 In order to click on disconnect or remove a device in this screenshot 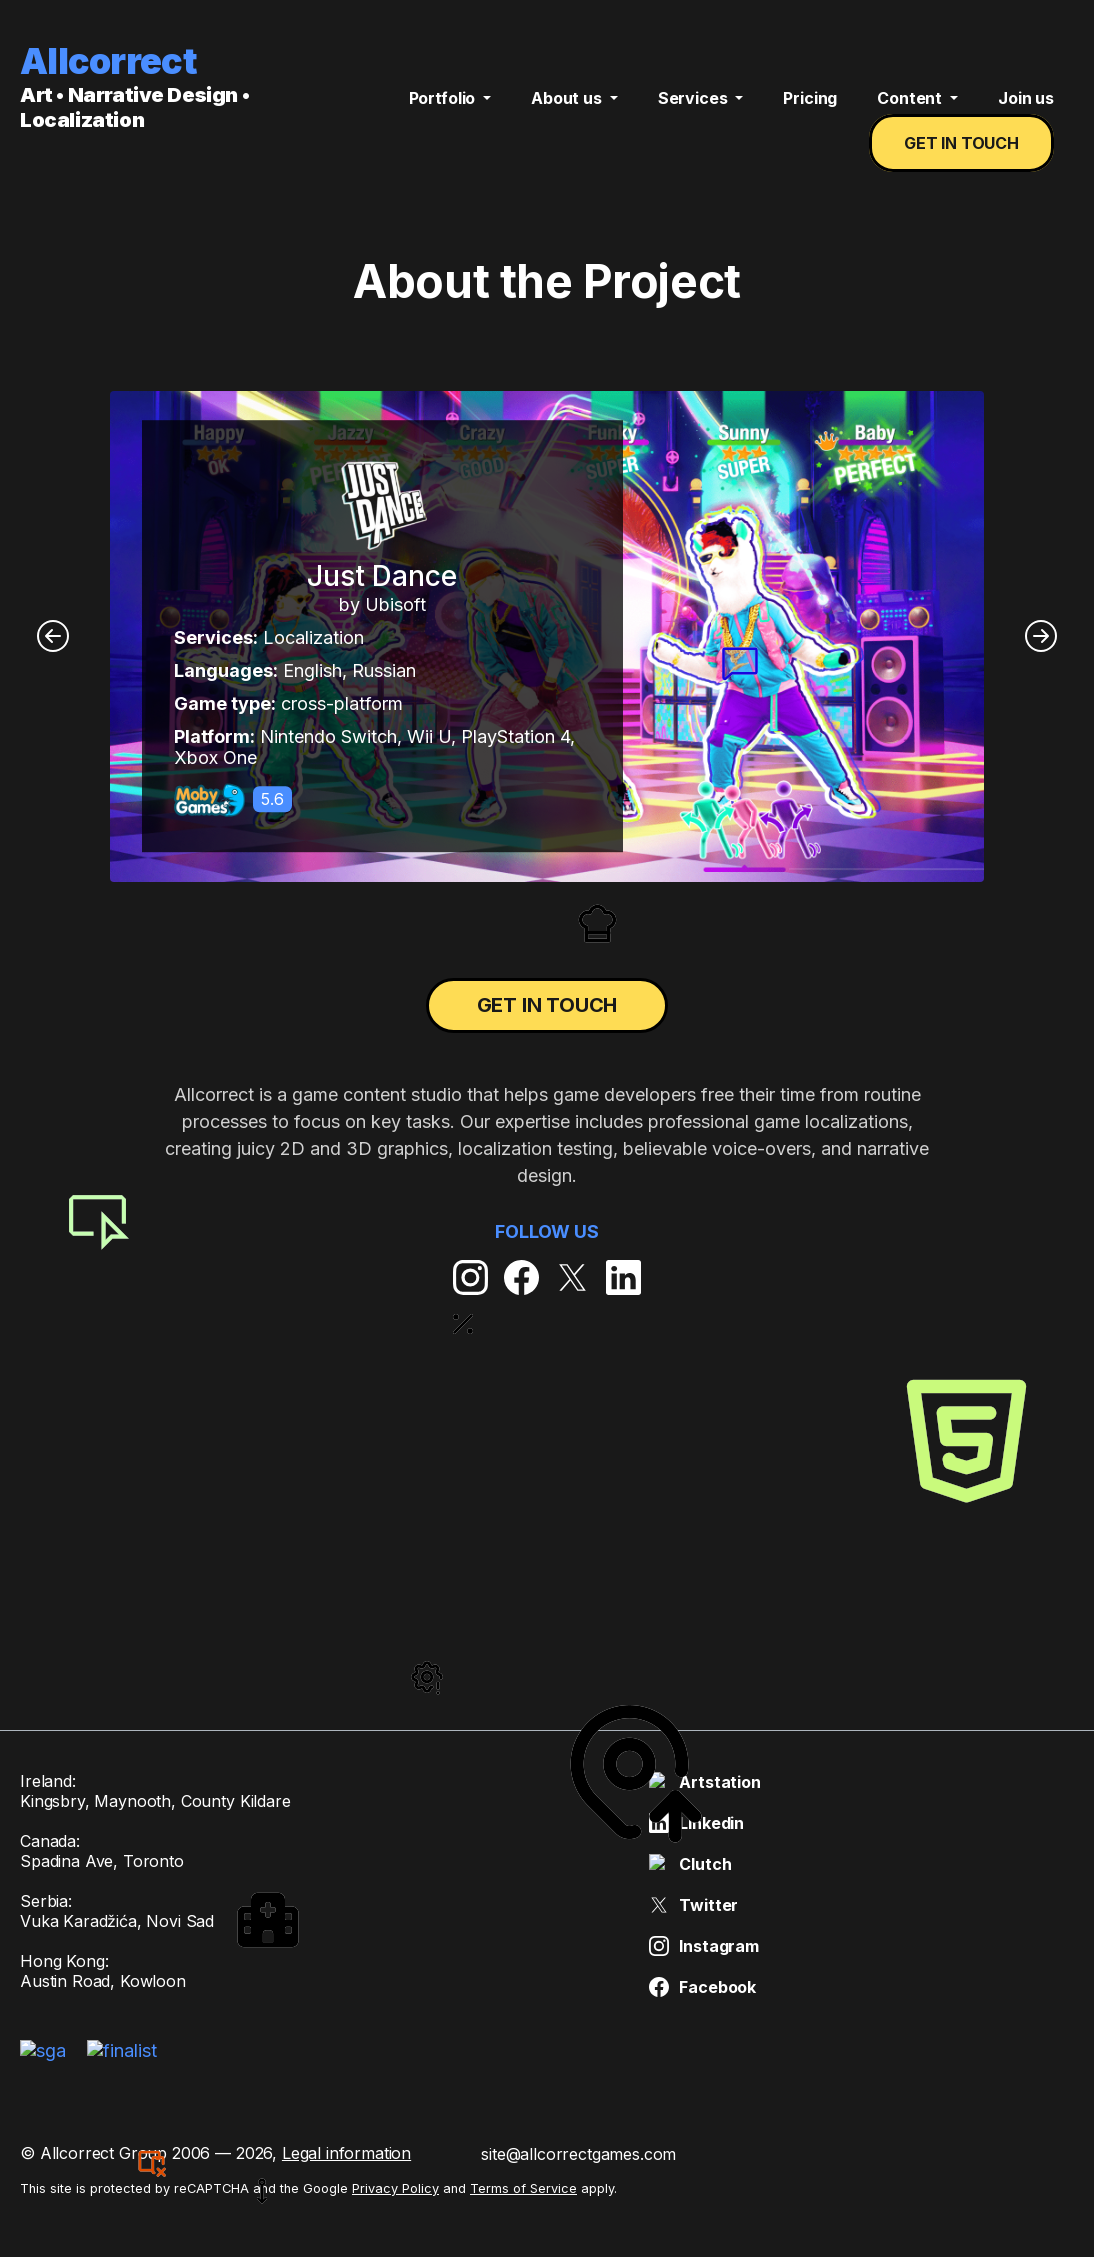, I will do `click(151, 2162)`.